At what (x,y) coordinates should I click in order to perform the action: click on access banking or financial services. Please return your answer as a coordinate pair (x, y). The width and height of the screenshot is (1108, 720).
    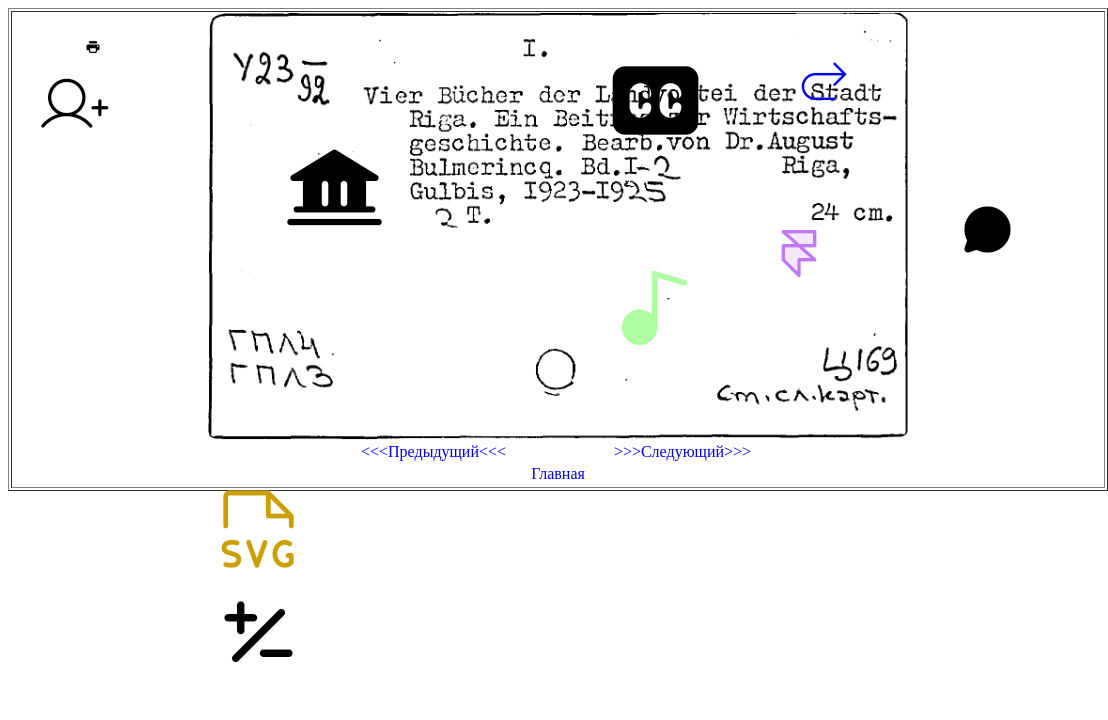
    Looking at the image, I should click on (334, 190).